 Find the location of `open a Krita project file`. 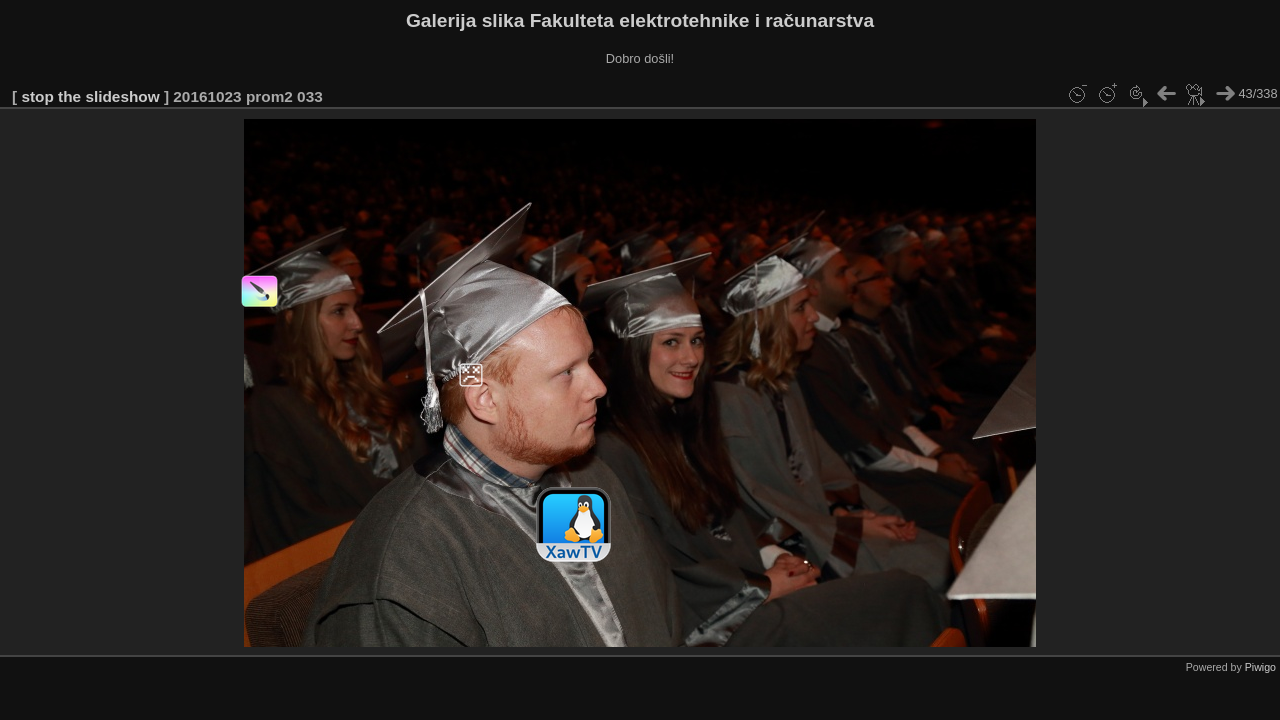

open a Krita project file is located at coordinates (259, 290).